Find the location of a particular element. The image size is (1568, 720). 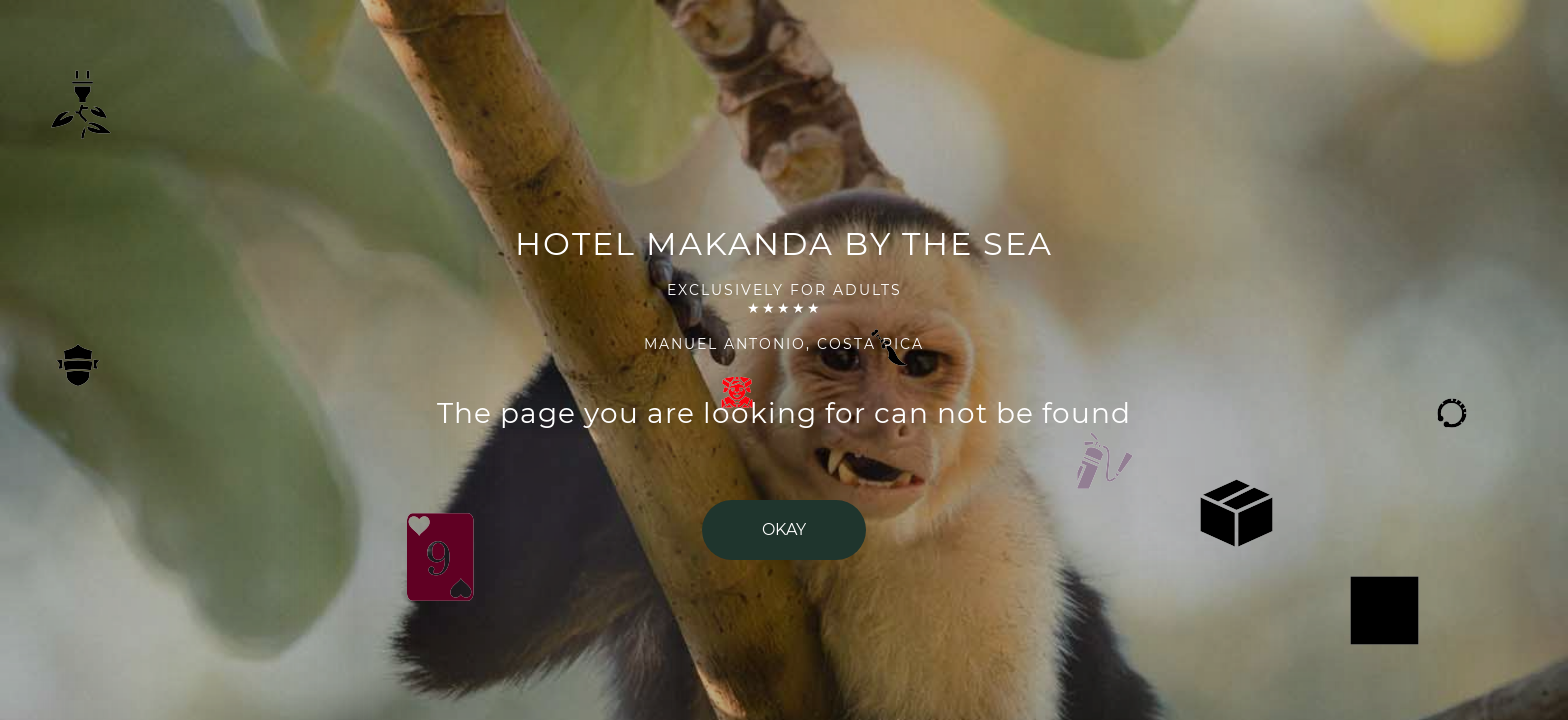

equip a bone knife weapon is located at coordinates (889, 347).